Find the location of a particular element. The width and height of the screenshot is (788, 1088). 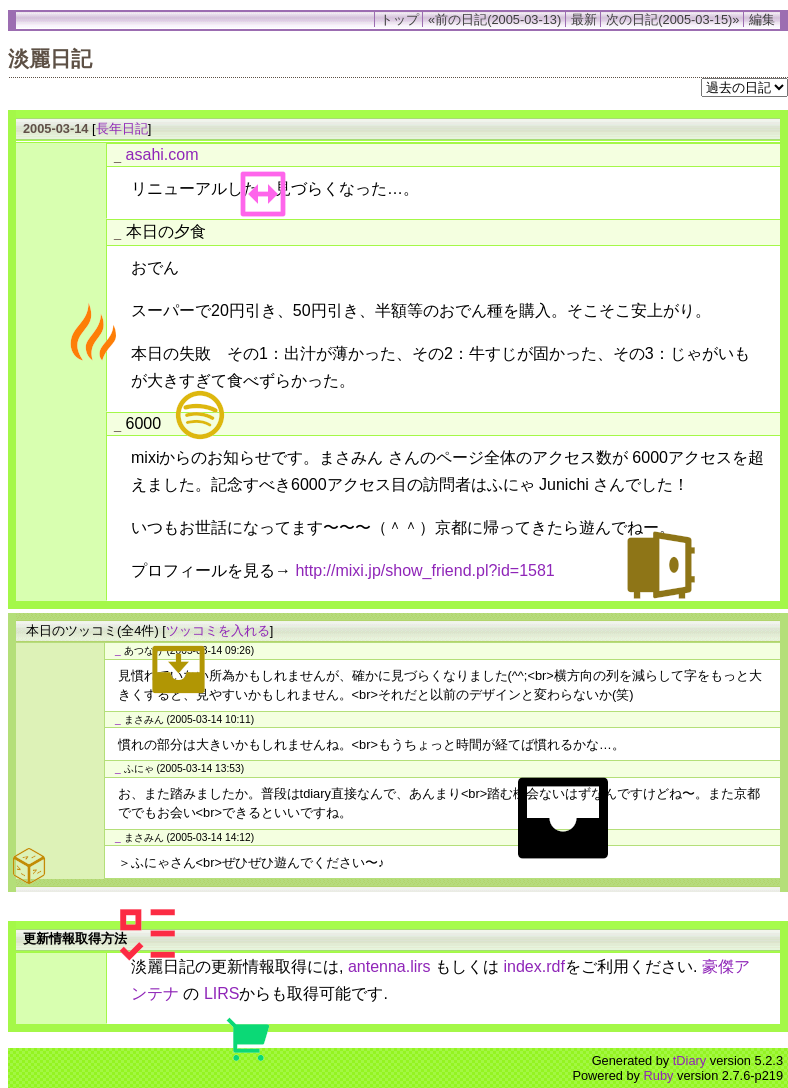

indicates hot or trending content is located at coordinates (94, 333).